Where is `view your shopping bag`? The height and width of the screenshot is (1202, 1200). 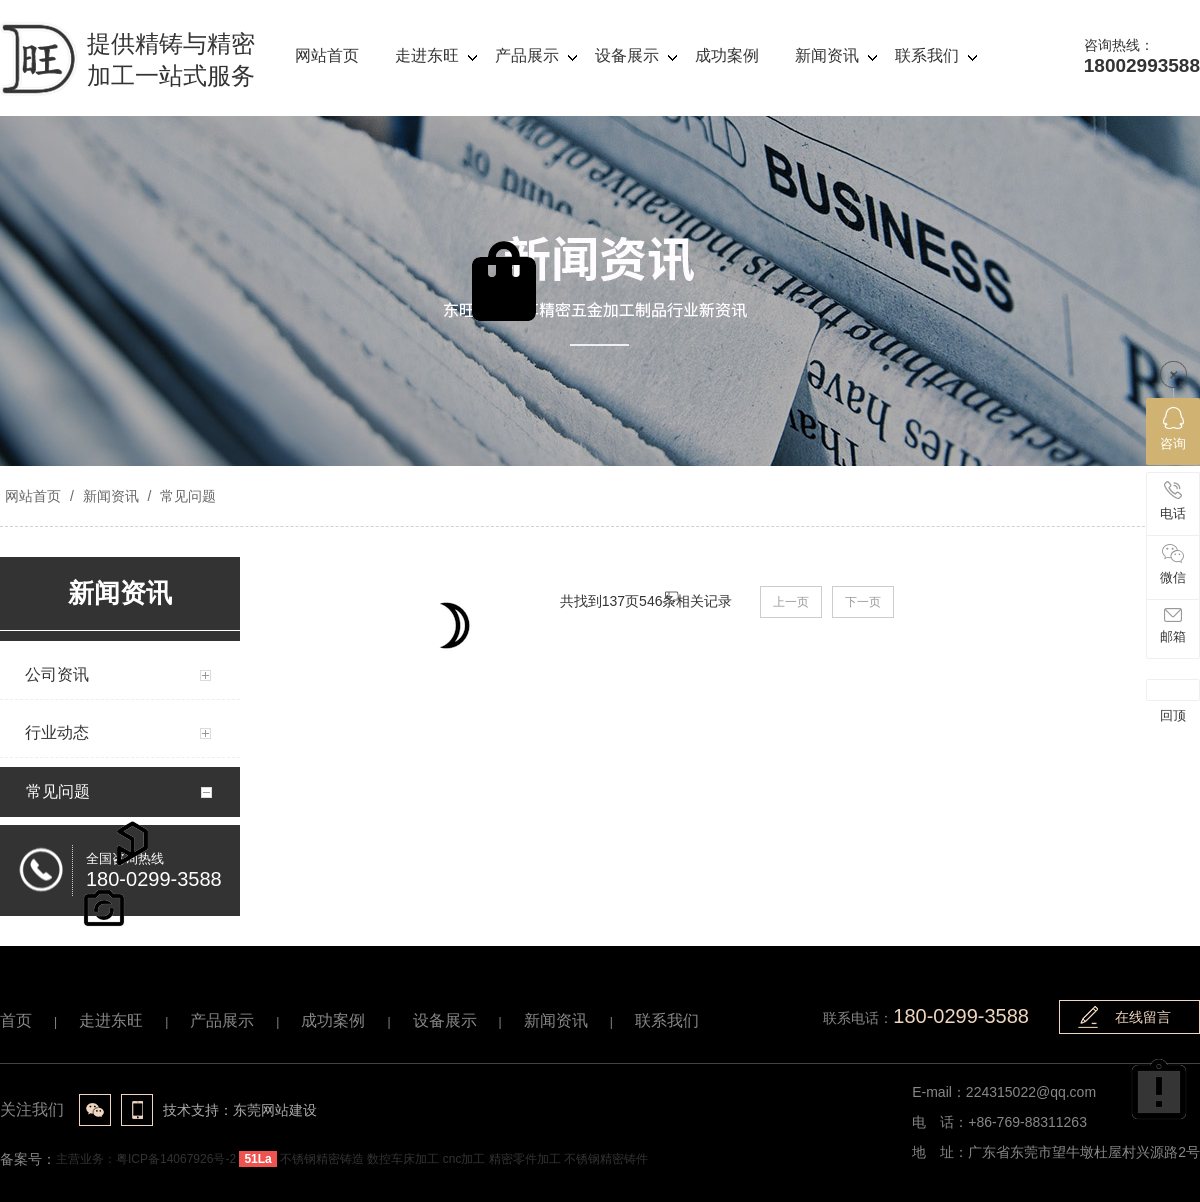 view your shopping bag is located at coordinates (504, 281).